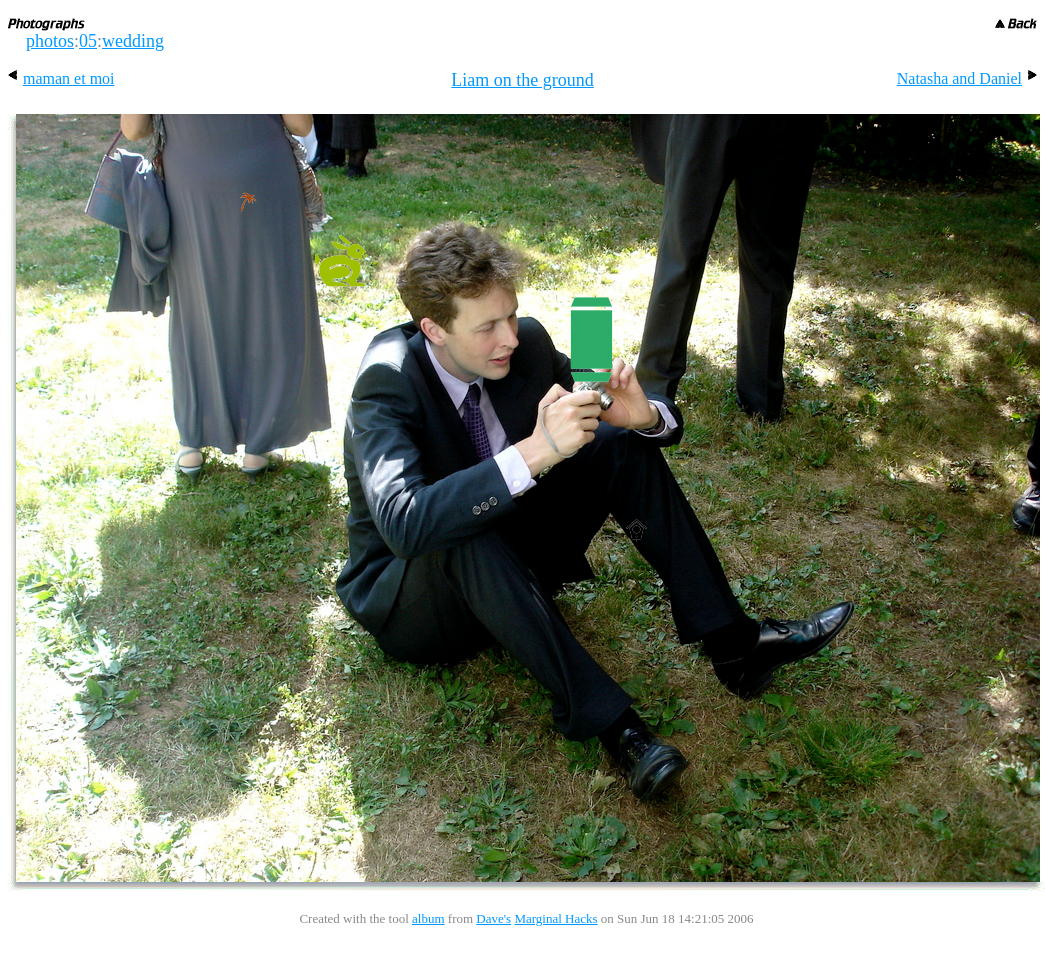  Describe the element at coordinates (636, 530) in the screenshot. I see `access pet or wildlife features` at that location.